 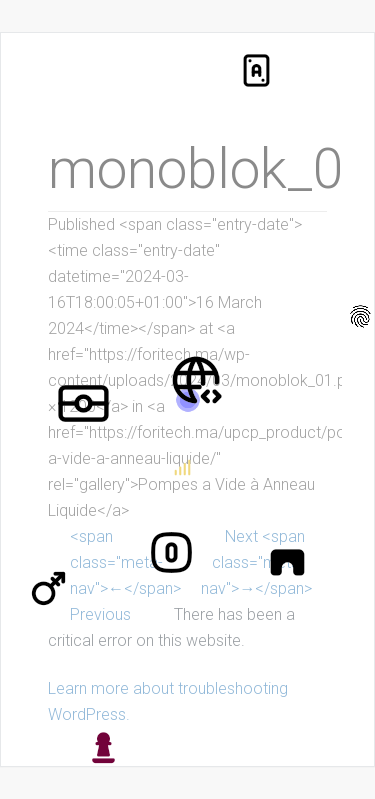 What do you see at coordinates (49, 587) in the screenshot?
I see `indicates androgynous or non-binary gender identity` at bounding box center [49, 587].